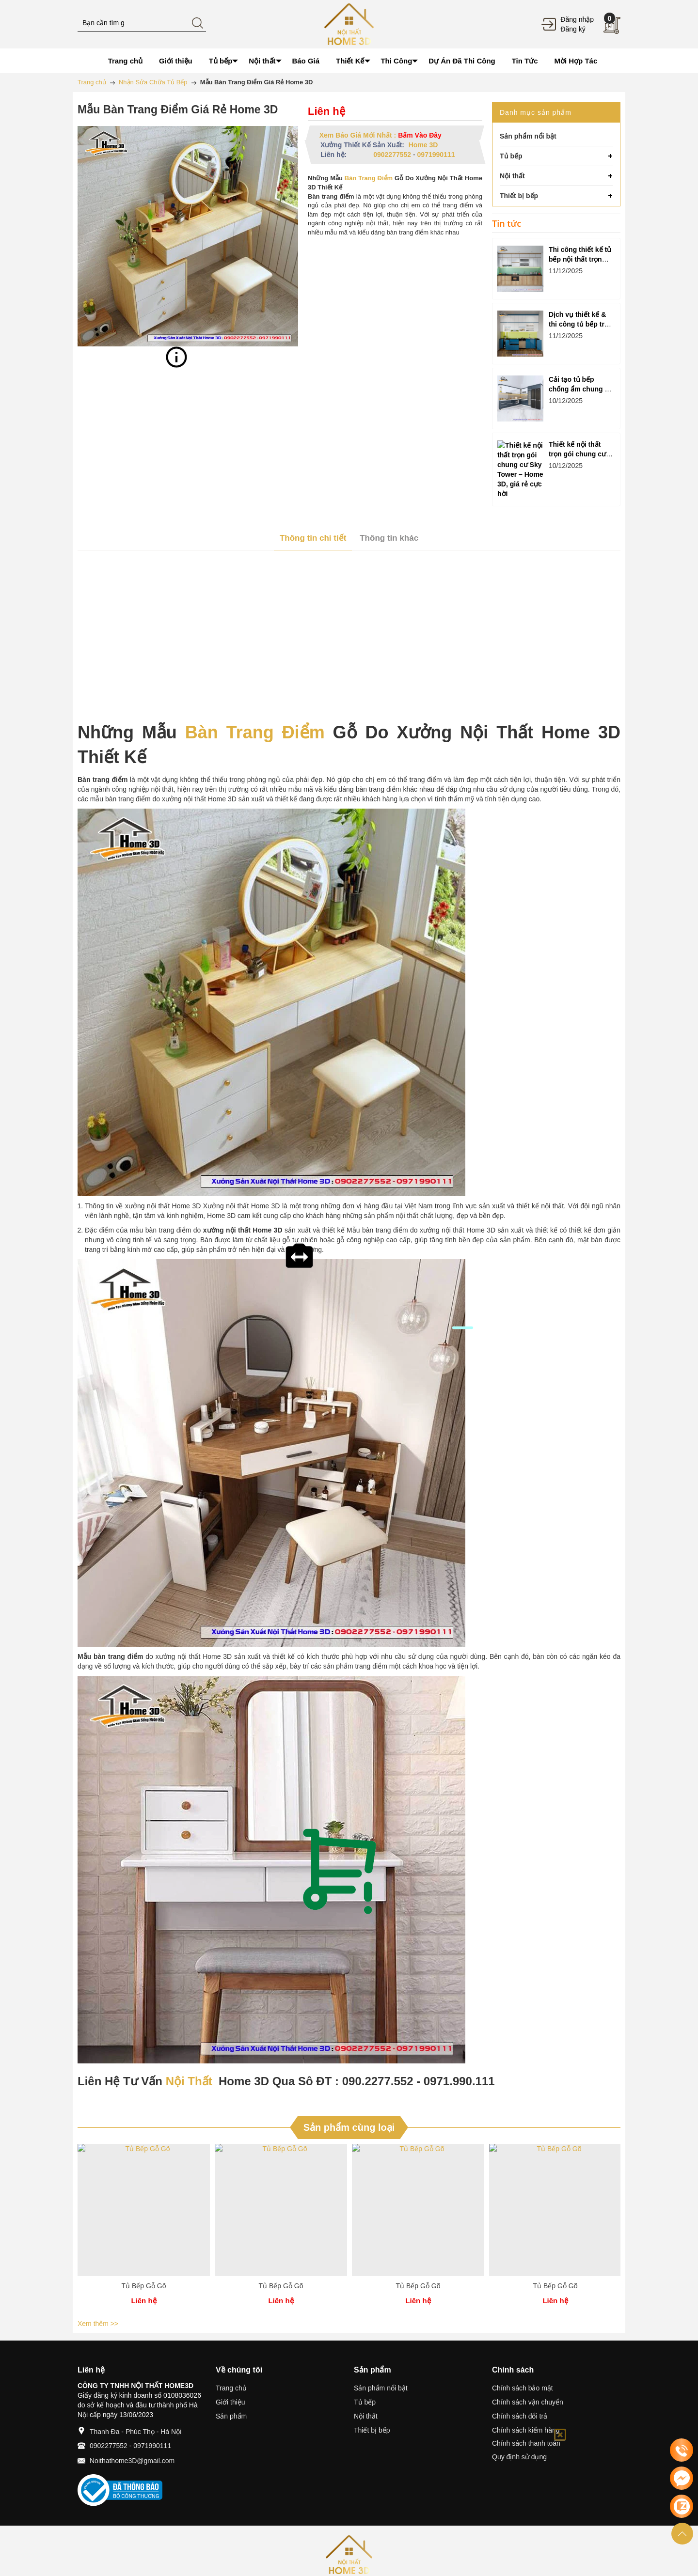 This screenshot has width=698, height=2576. Describe the element at coordinates (176, 357) in the screenshot. I see `view more information or details` at that location.